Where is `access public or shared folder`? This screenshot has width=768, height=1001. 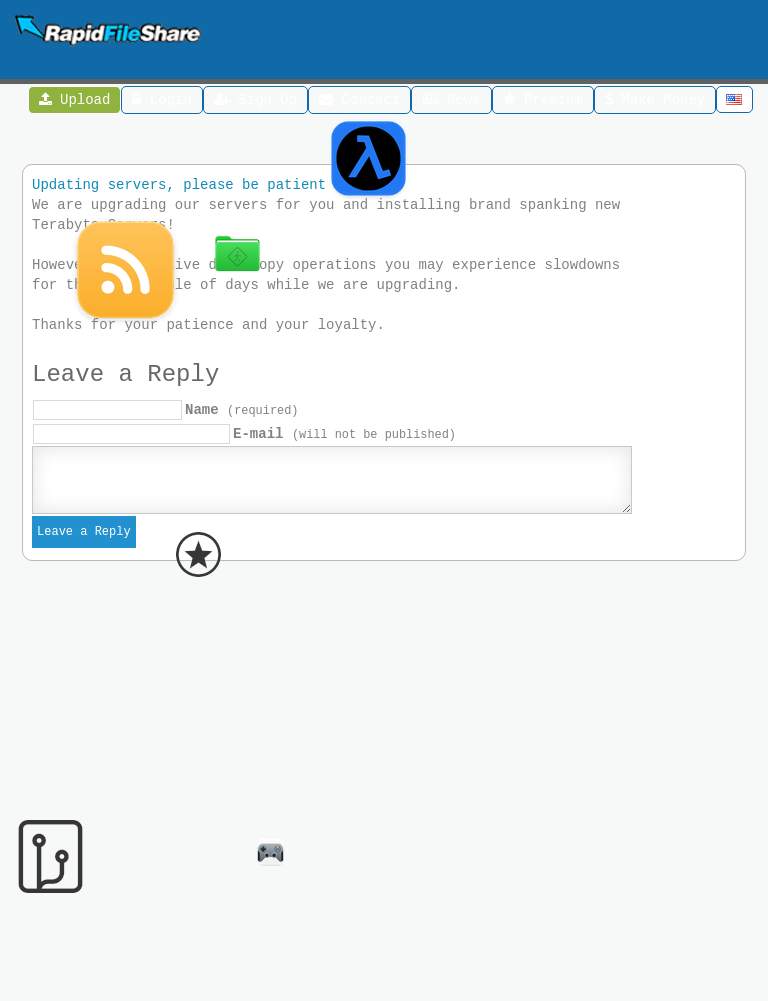 access public or shared folder is located at coordinates (237, 253).